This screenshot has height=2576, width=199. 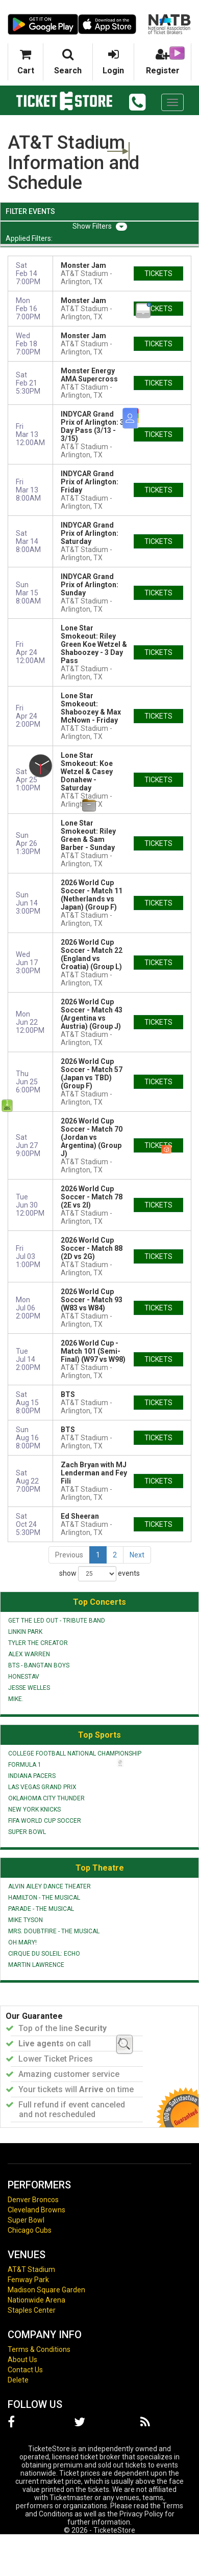 What do you see at coordinates (118, 151) in the screenshot?
I see `jump to the last item in a list` at bounding box center [118, 151].